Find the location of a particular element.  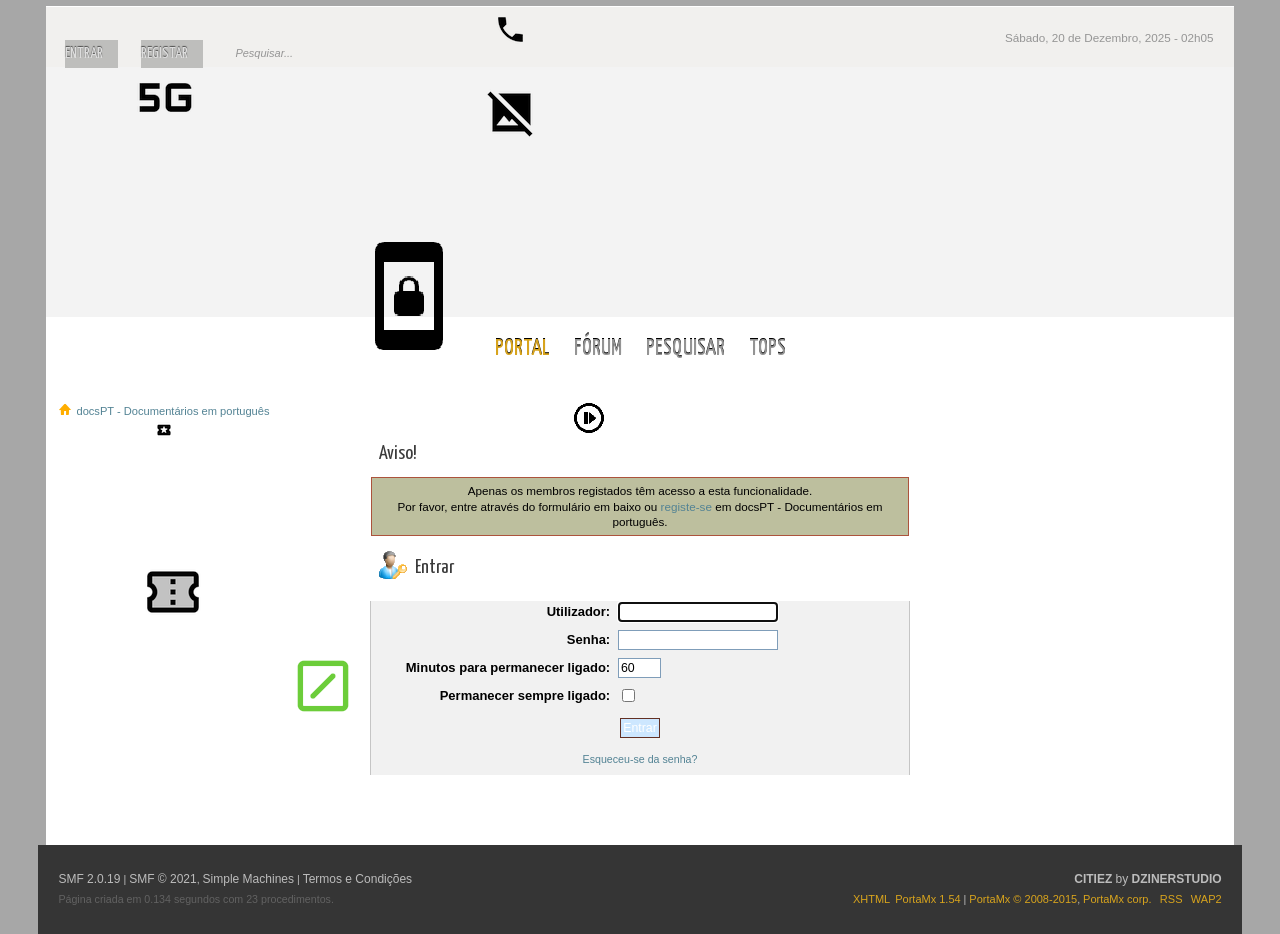

view your tickets or passes is located at coordinates (173, 592).